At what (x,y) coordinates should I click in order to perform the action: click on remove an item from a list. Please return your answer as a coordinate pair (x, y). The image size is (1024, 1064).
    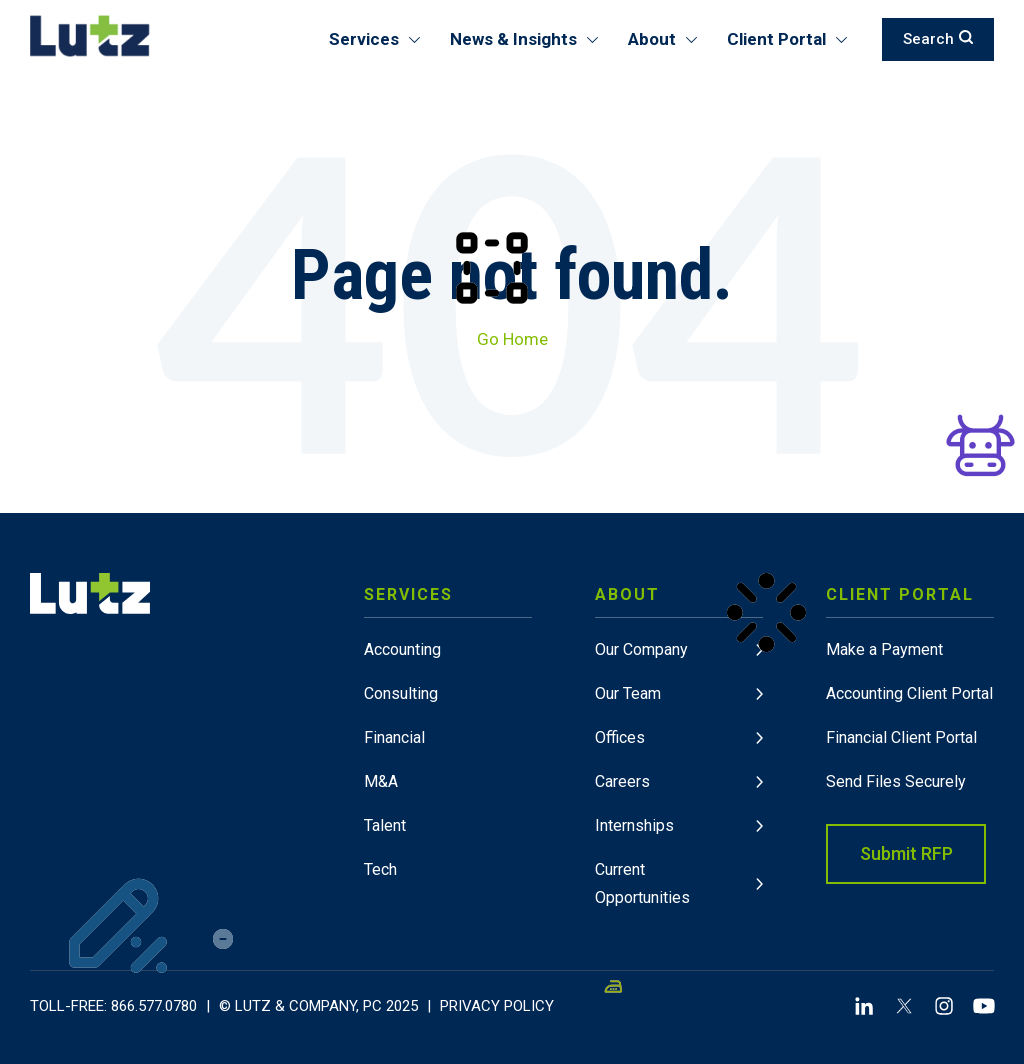
    Looking at the image, I should click on (223, 939).